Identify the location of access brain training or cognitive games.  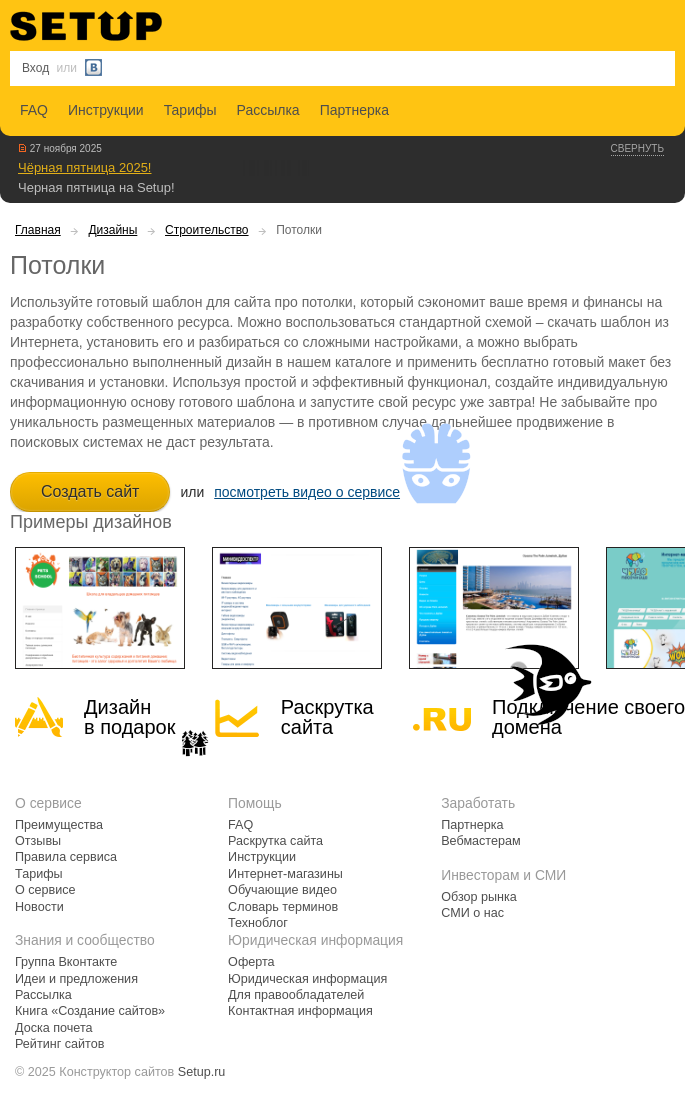
(434, 463).